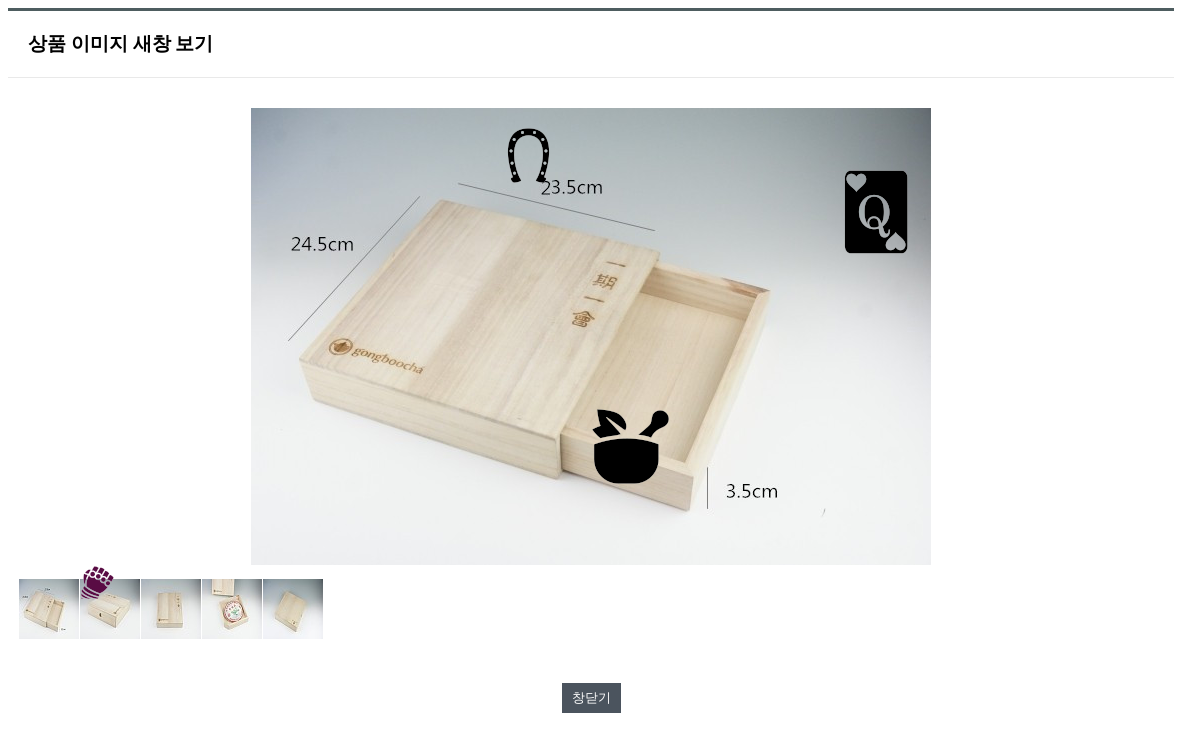 Image resolution: width=1182 pixels, height=741 pixels. Describe the element at coordinates (97, 582) in the screenshot. I see `select a melee or unarmed combat skill` at that location.